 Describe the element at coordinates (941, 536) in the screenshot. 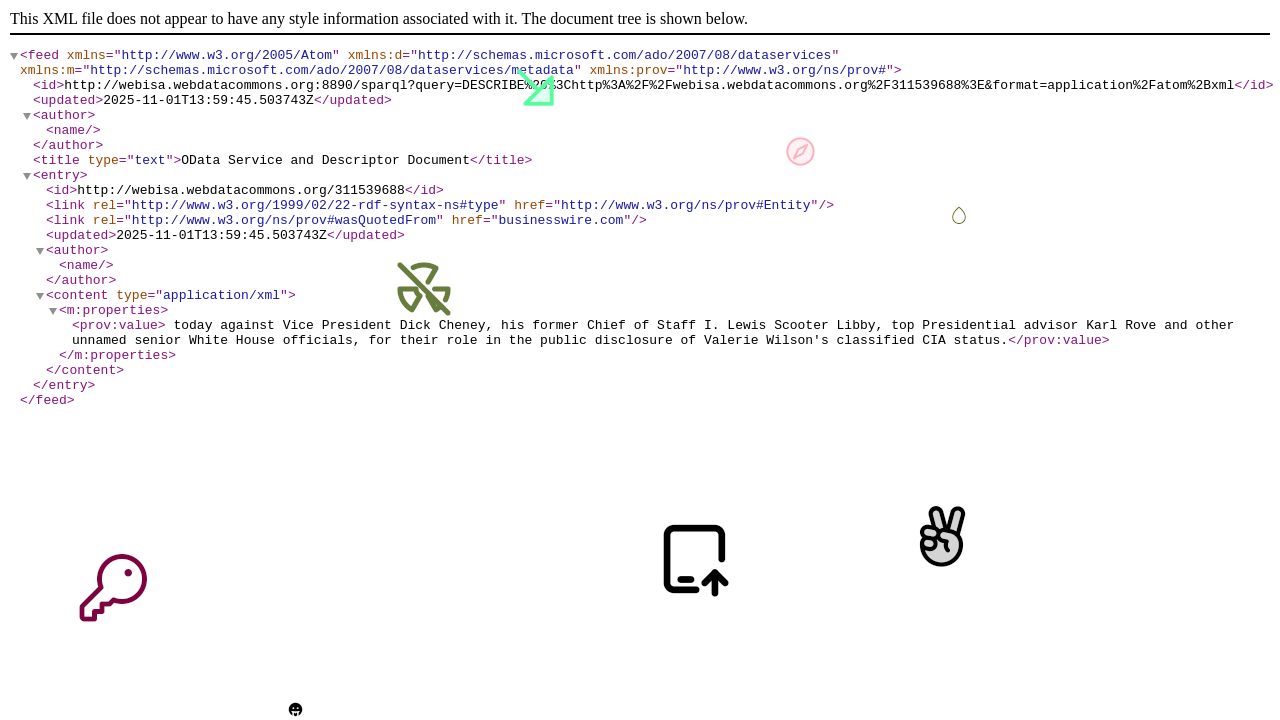

I see `peace sign gesture or emoji reaction` at that location.